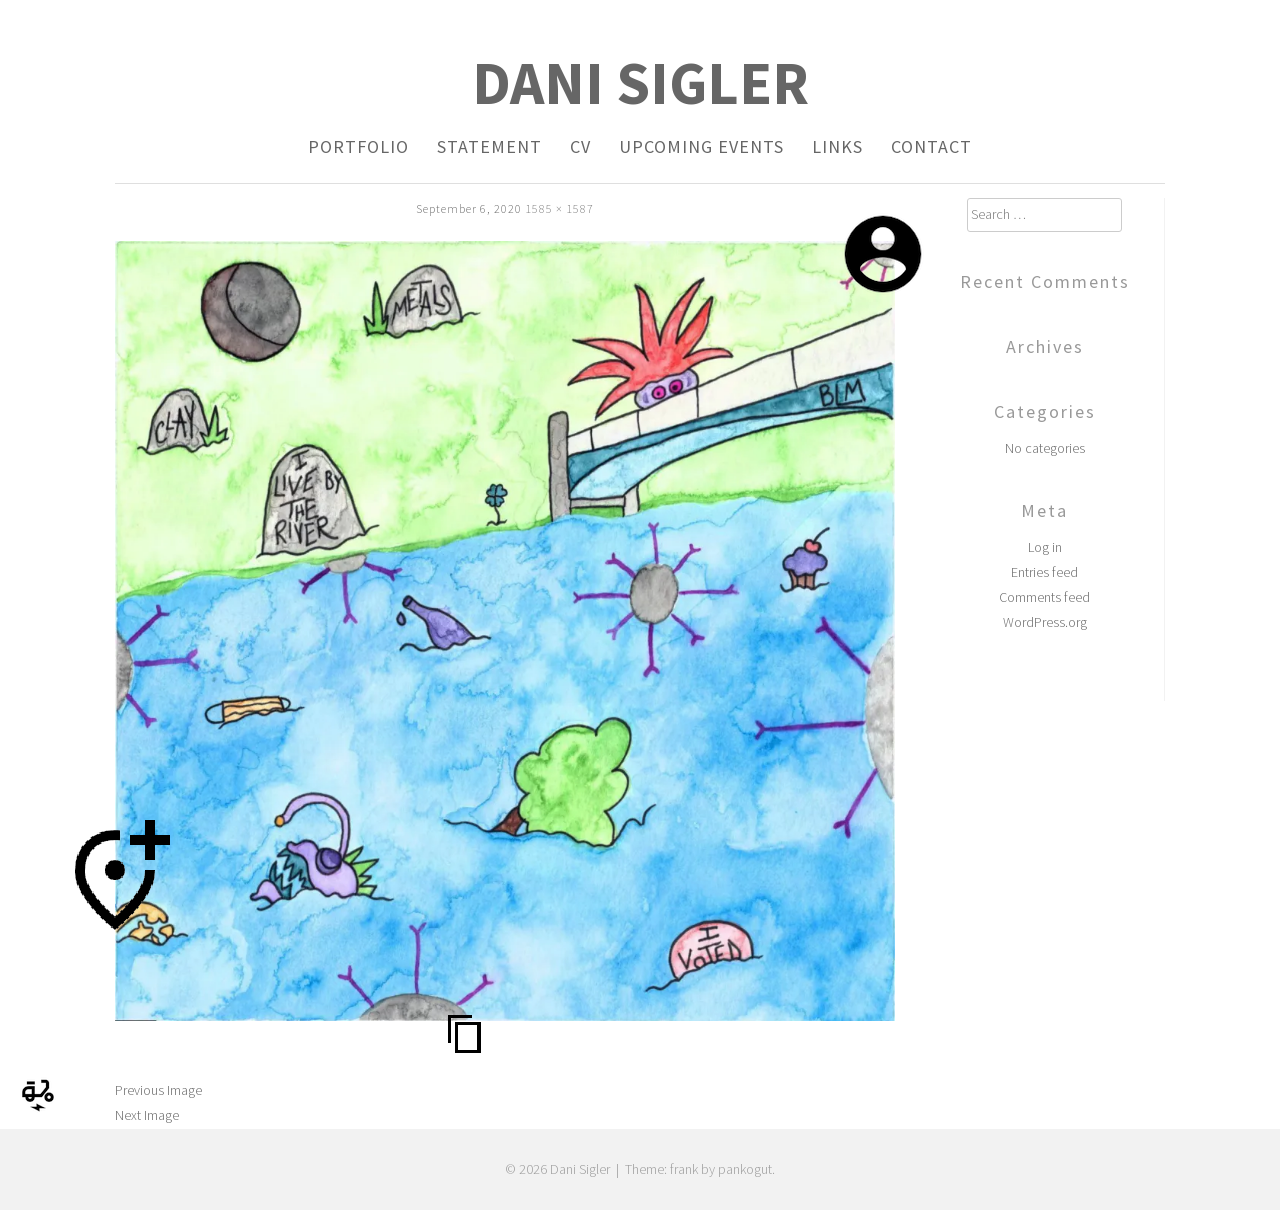 Image resolution: width=1280 pixels, height=1210 pixels. What do you see at coordinates (38, 1094) in the screenshot?
I see `select electric moped as transportation mode` at bounding box center [38, 1094].